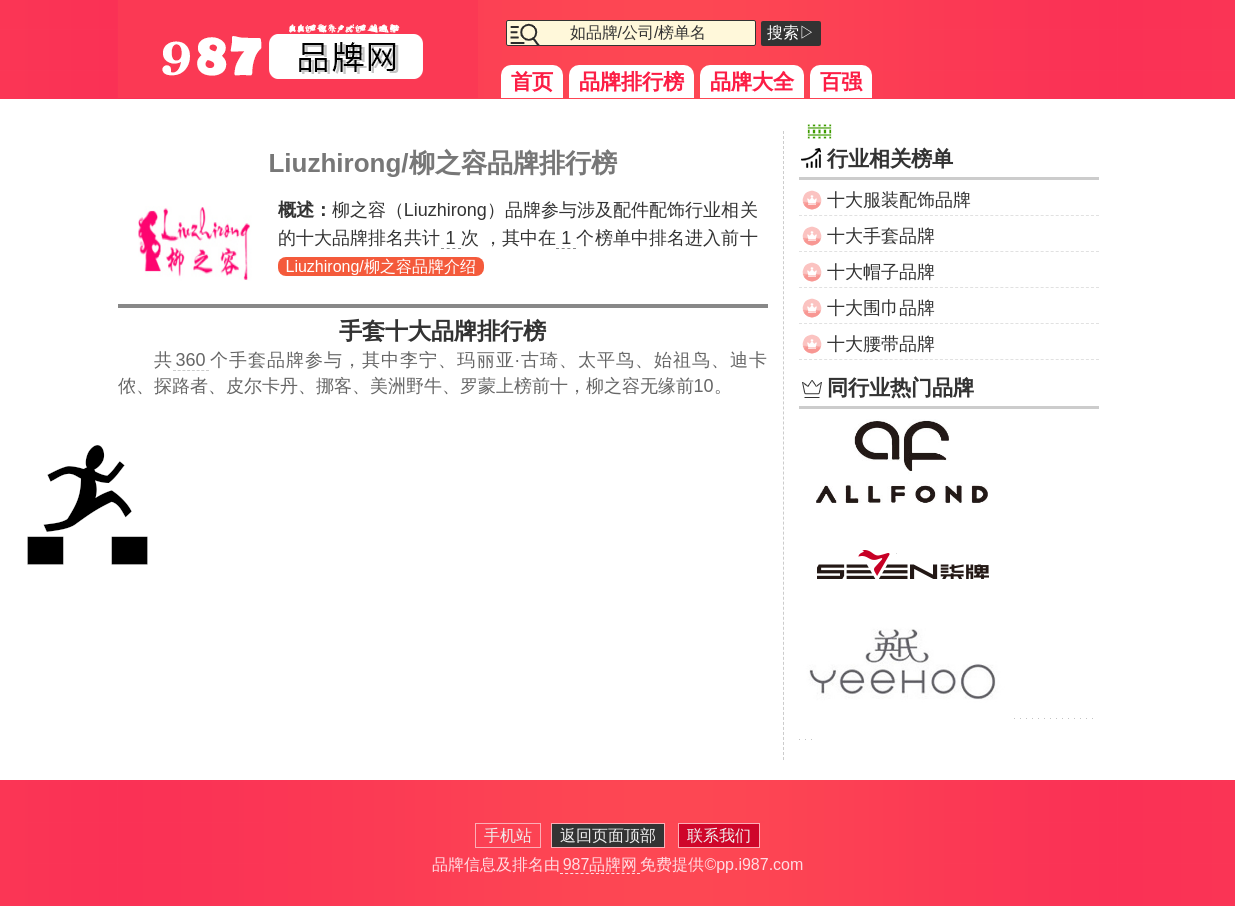 The height and width of the screenshot is (906, 1235). Describe the element at coordinates (819, 131) in the screenshot. I see `access train or railway station information` at that location.